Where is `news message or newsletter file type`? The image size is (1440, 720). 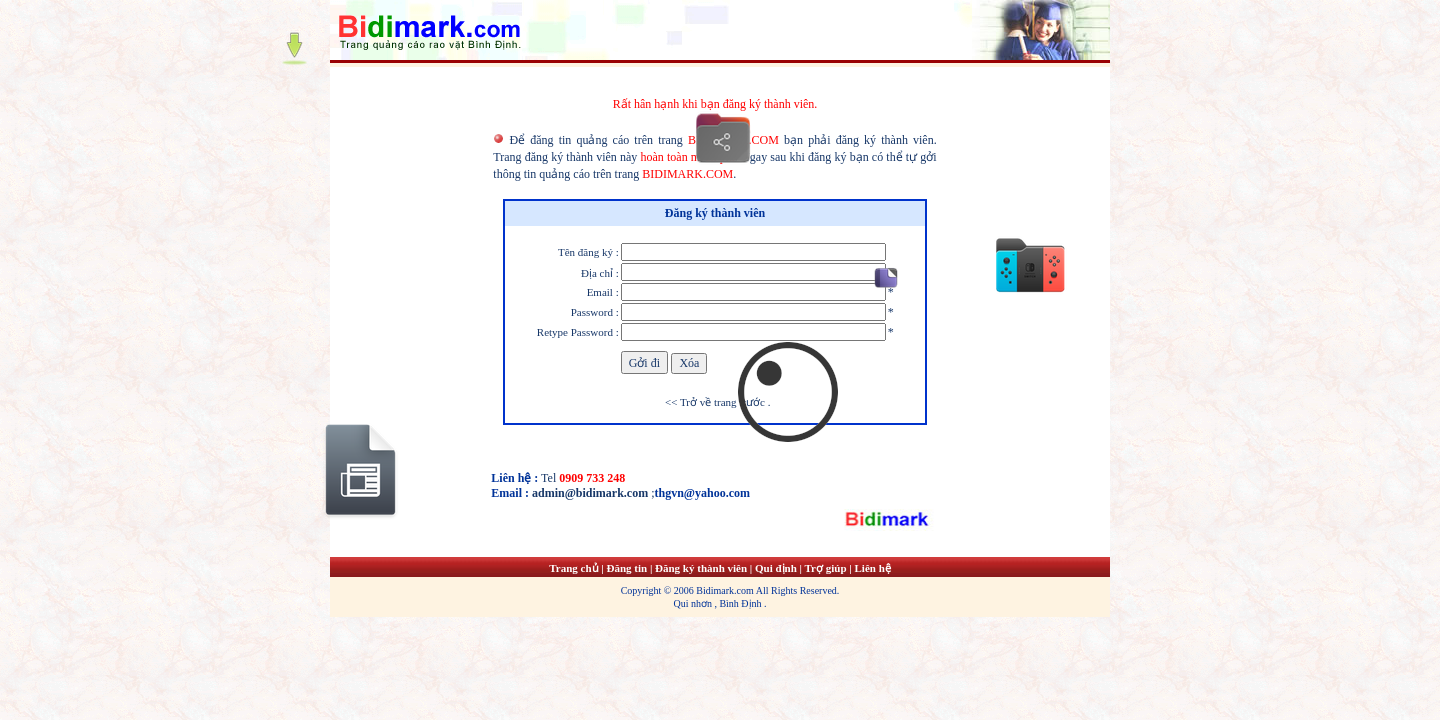 news message or newsletter file type is located at coordinates (360, 471).